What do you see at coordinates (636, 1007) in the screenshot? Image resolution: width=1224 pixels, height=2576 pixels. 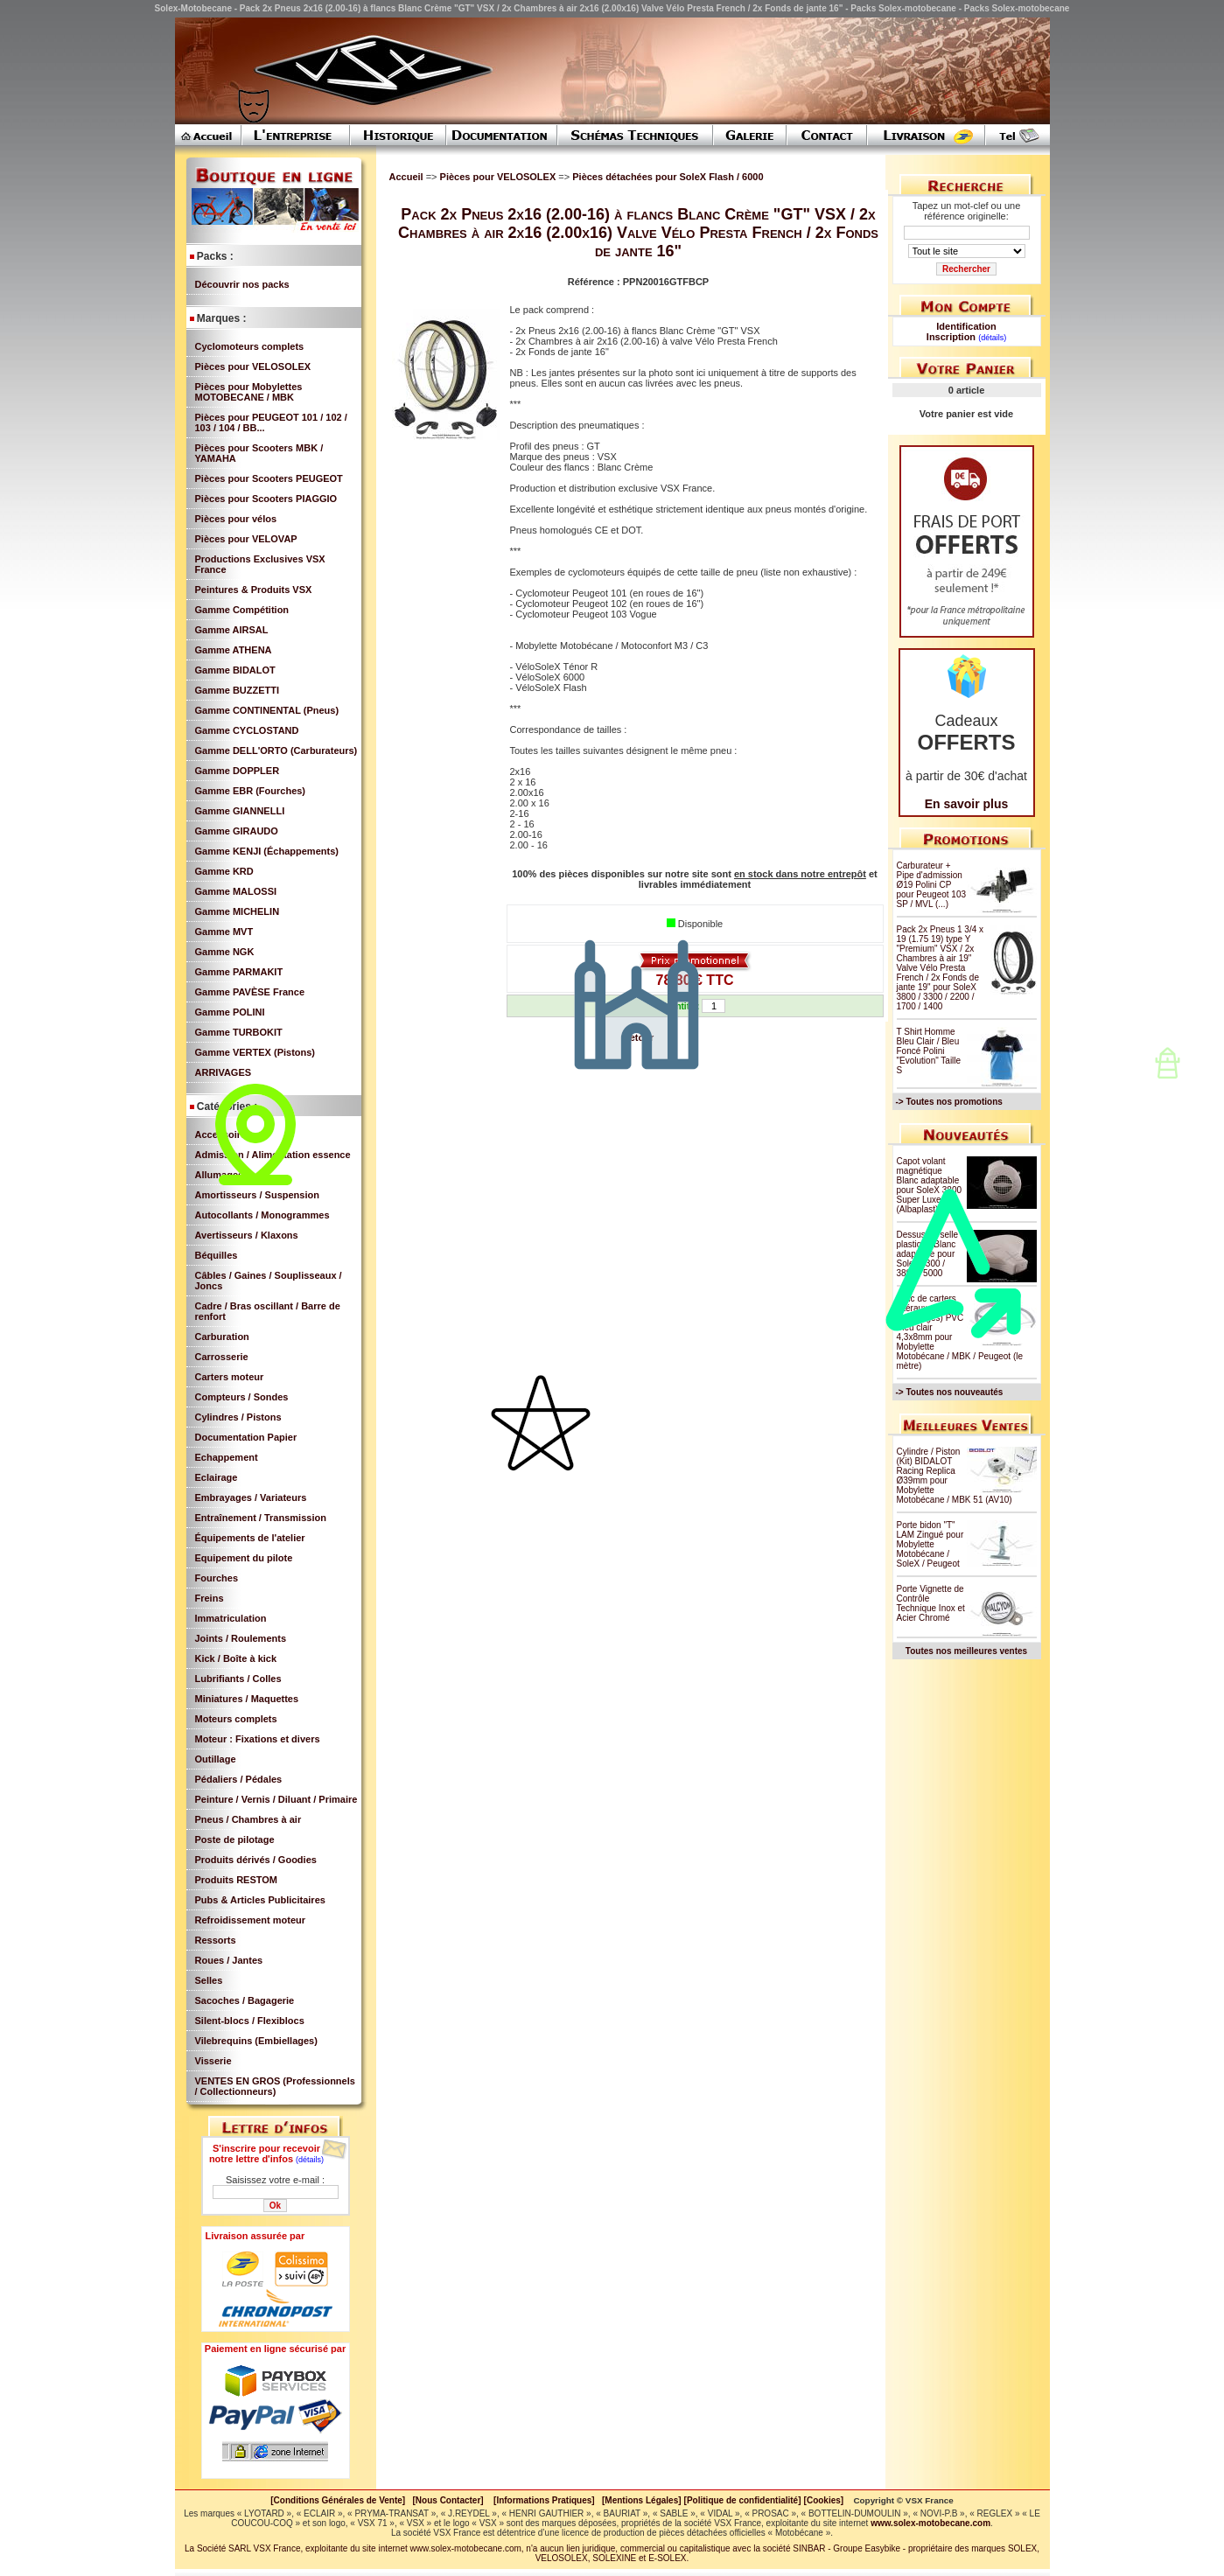 I see `locate nearby synagogues on a map` at bounding box center [636, 1007].